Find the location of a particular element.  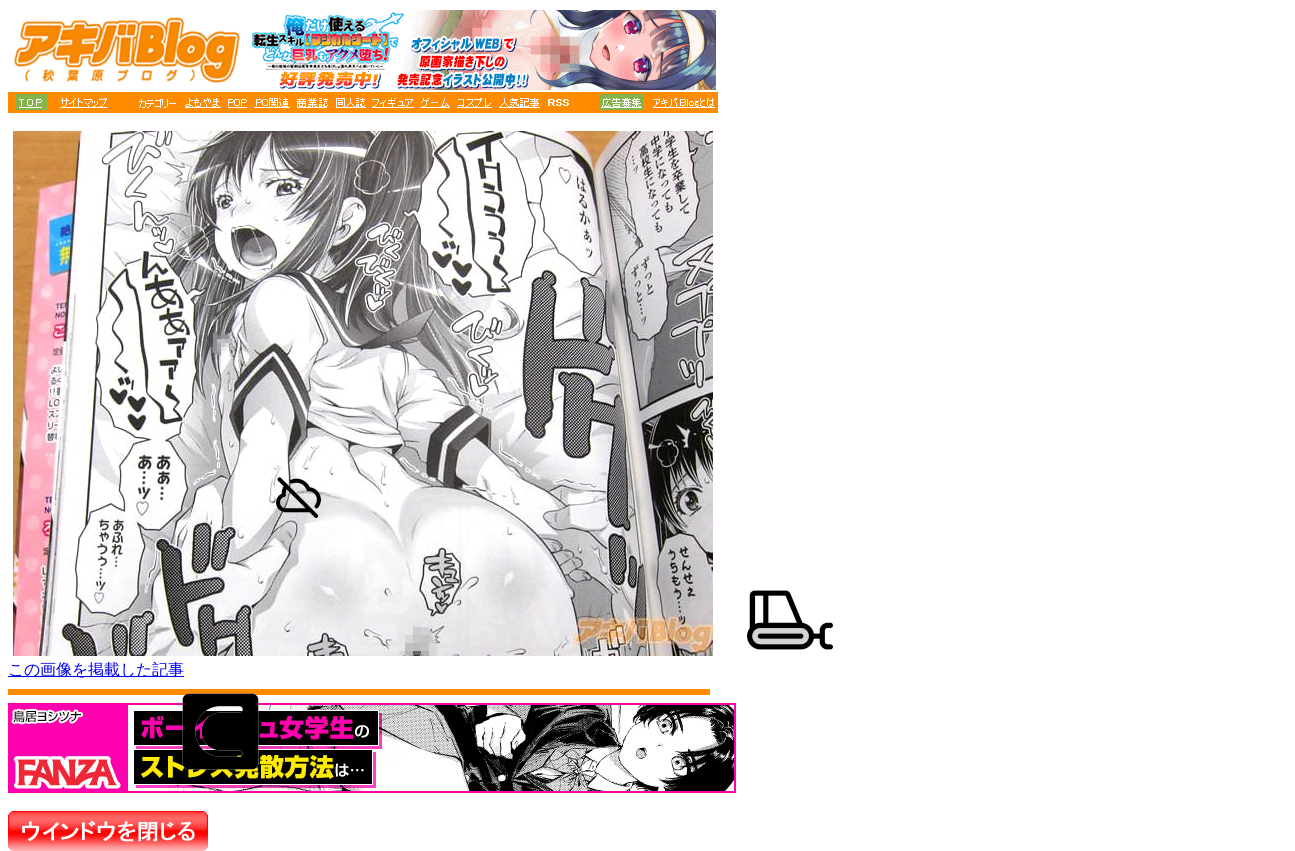

indicates cloud sync is unavailable is located at coordinates (298, 495).